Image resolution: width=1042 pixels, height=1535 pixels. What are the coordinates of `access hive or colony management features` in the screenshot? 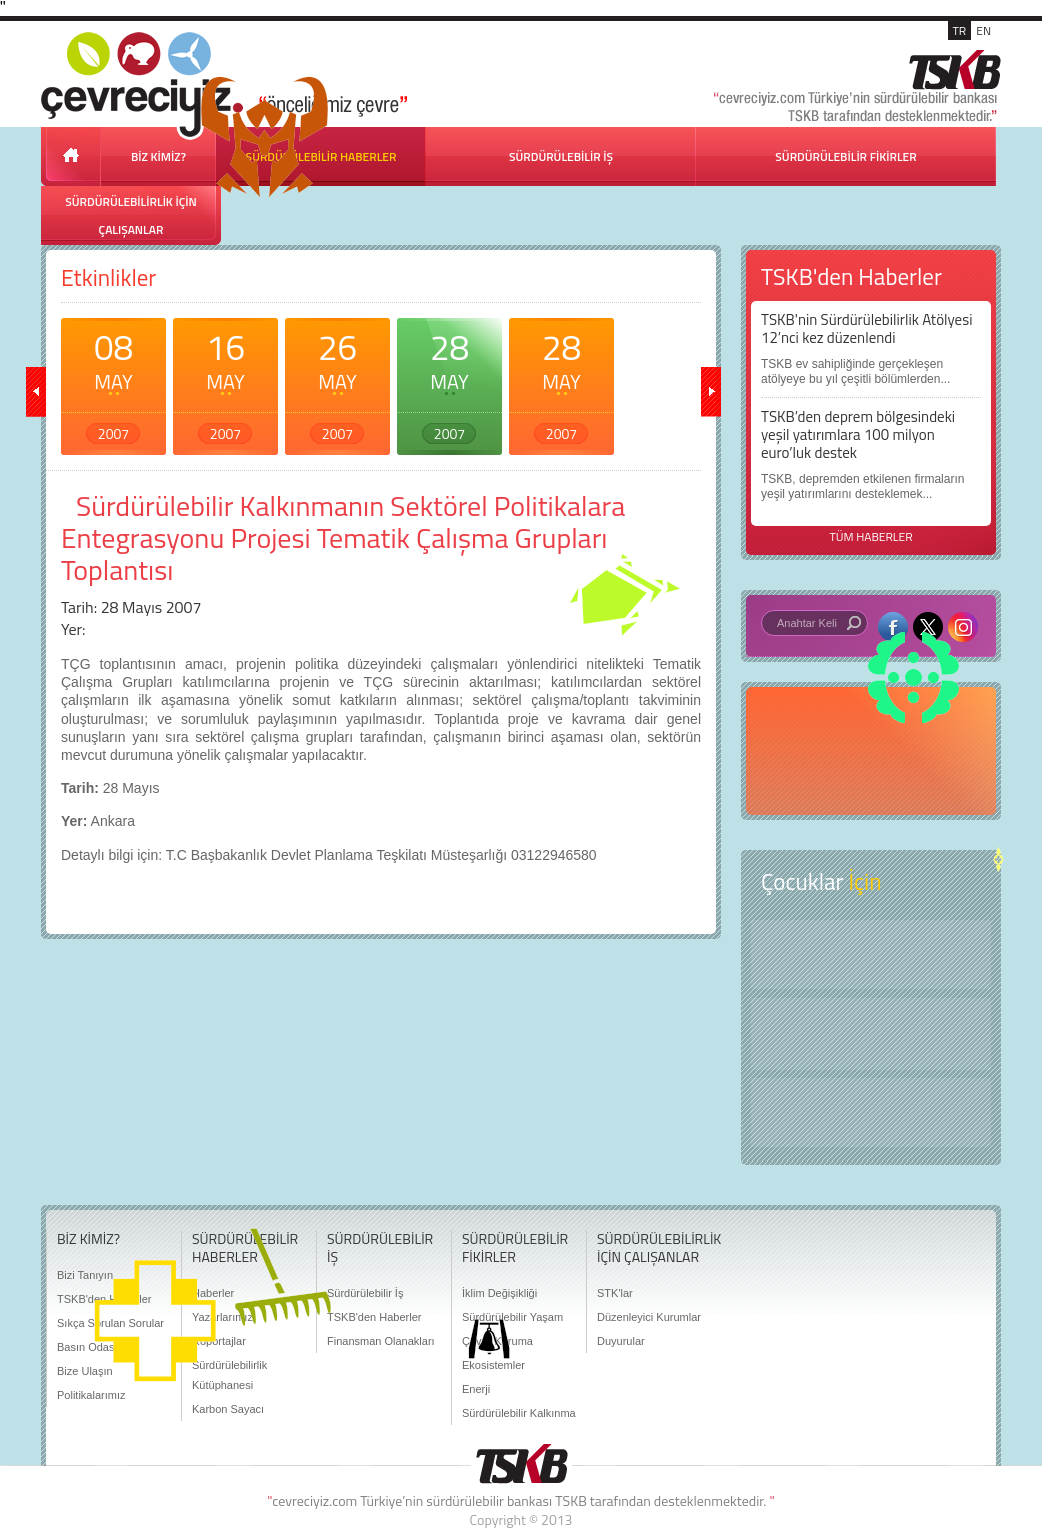 It's located at (913, 677).